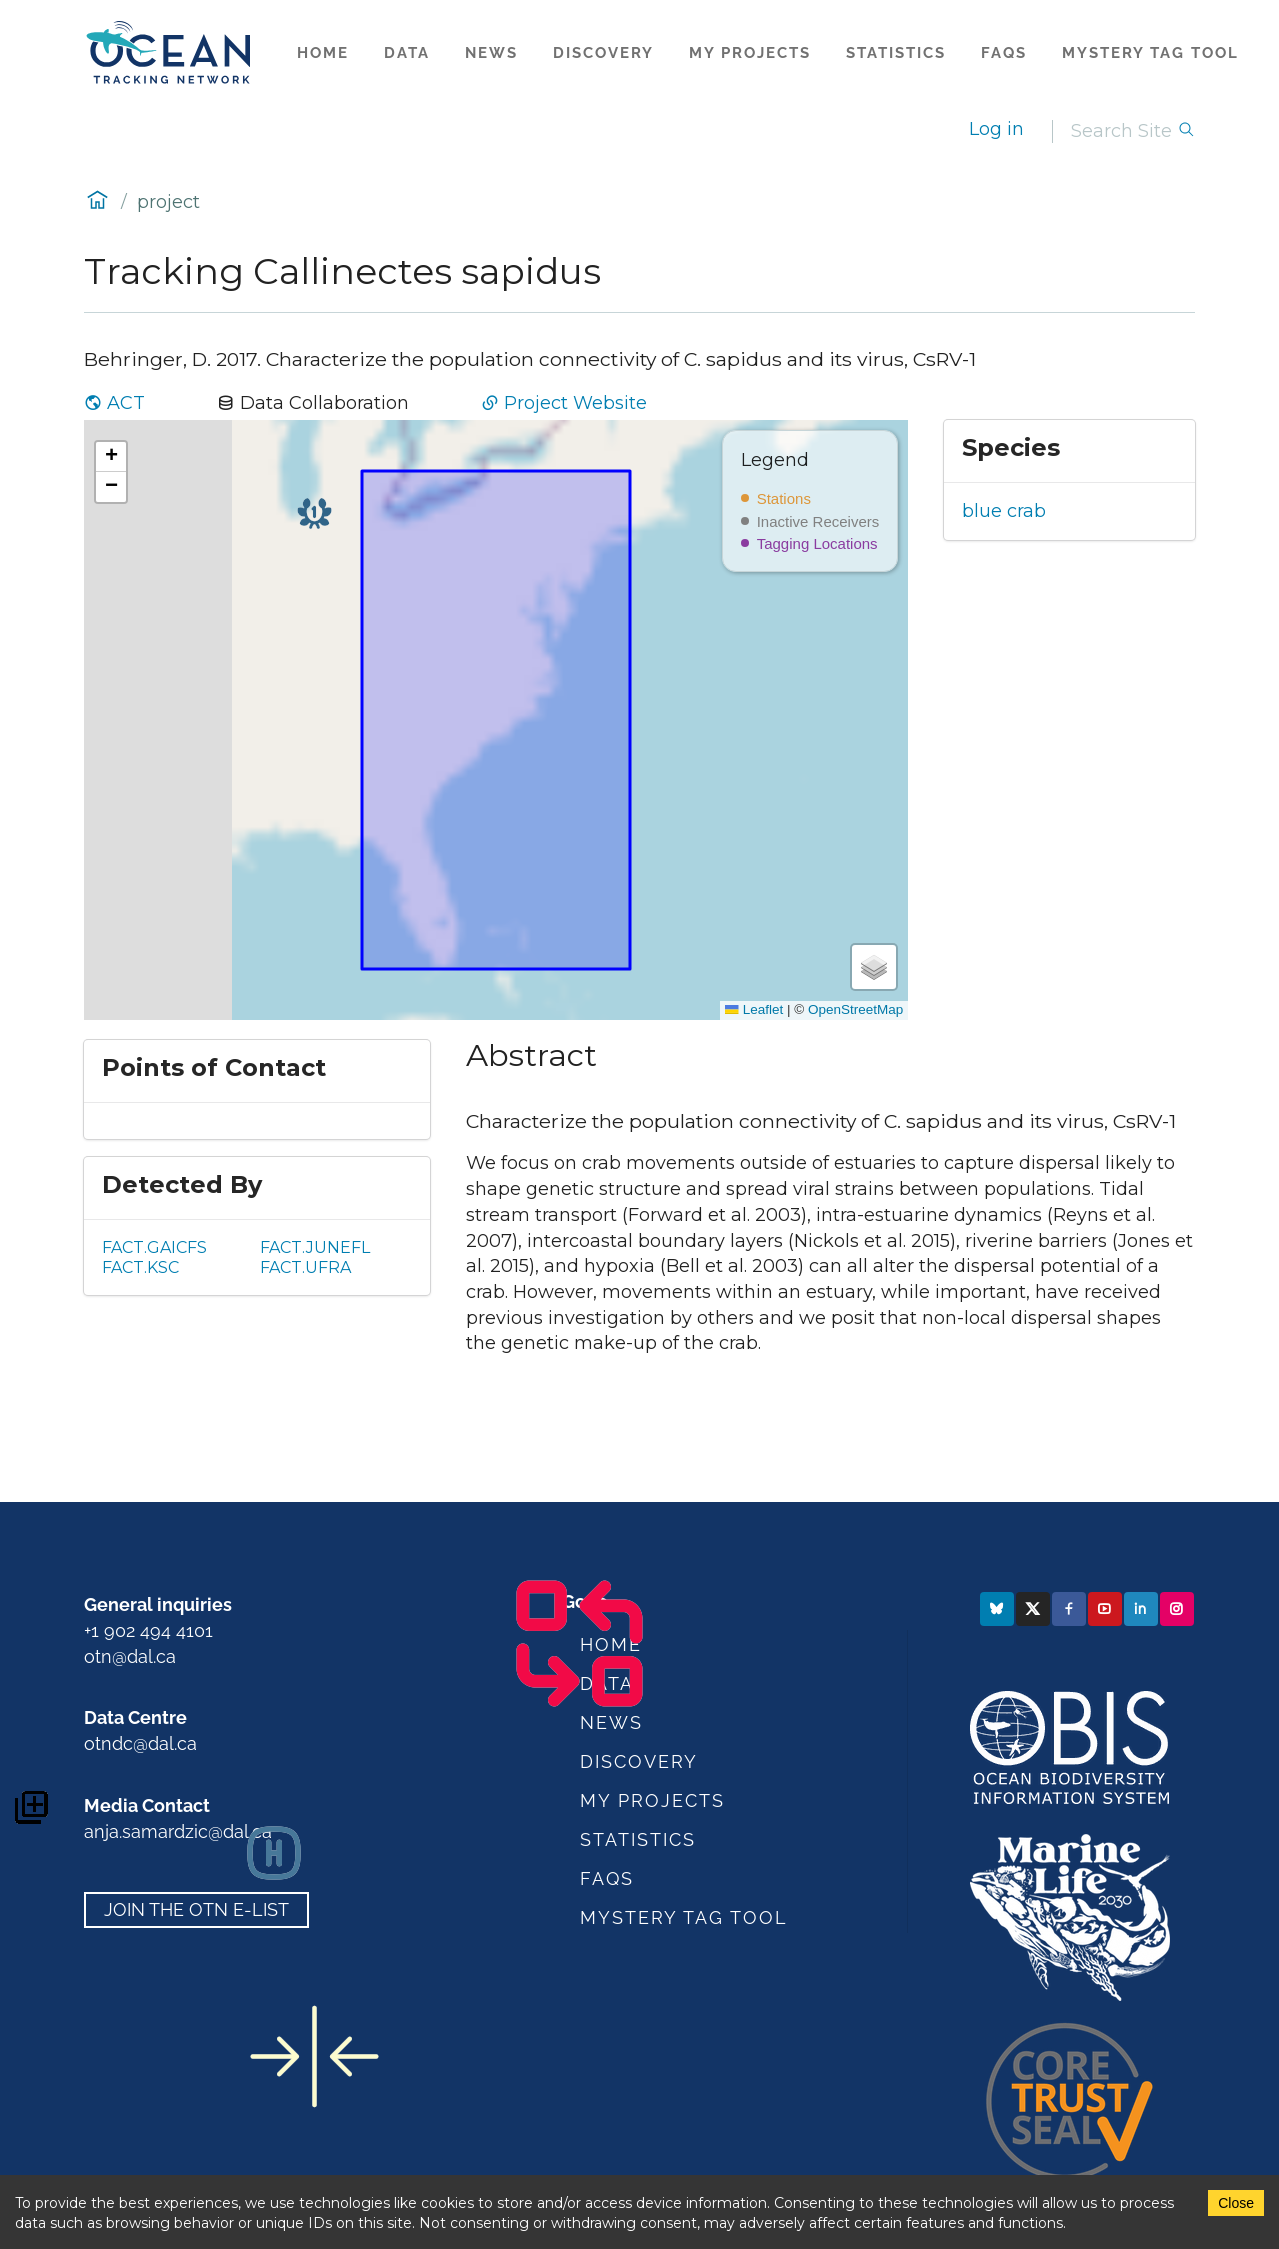 This screenshot has width=1279, height=2249. What do you see at coordinates (579, 1643) in the screenshot?
I see `swap or exchange two items` at bounding box center [579, 1643].